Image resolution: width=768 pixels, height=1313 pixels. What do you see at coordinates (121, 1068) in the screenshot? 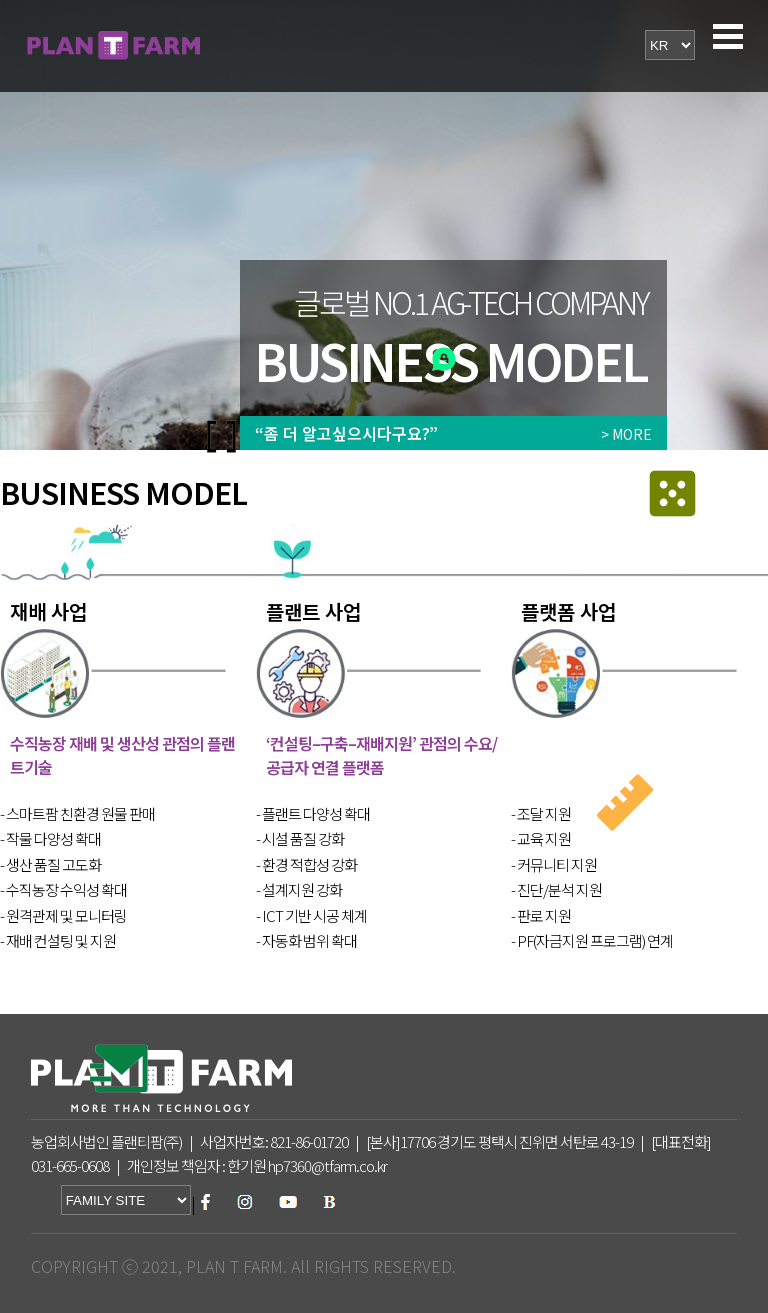
I see `send an email or message` at bounding box center [121, 1068].